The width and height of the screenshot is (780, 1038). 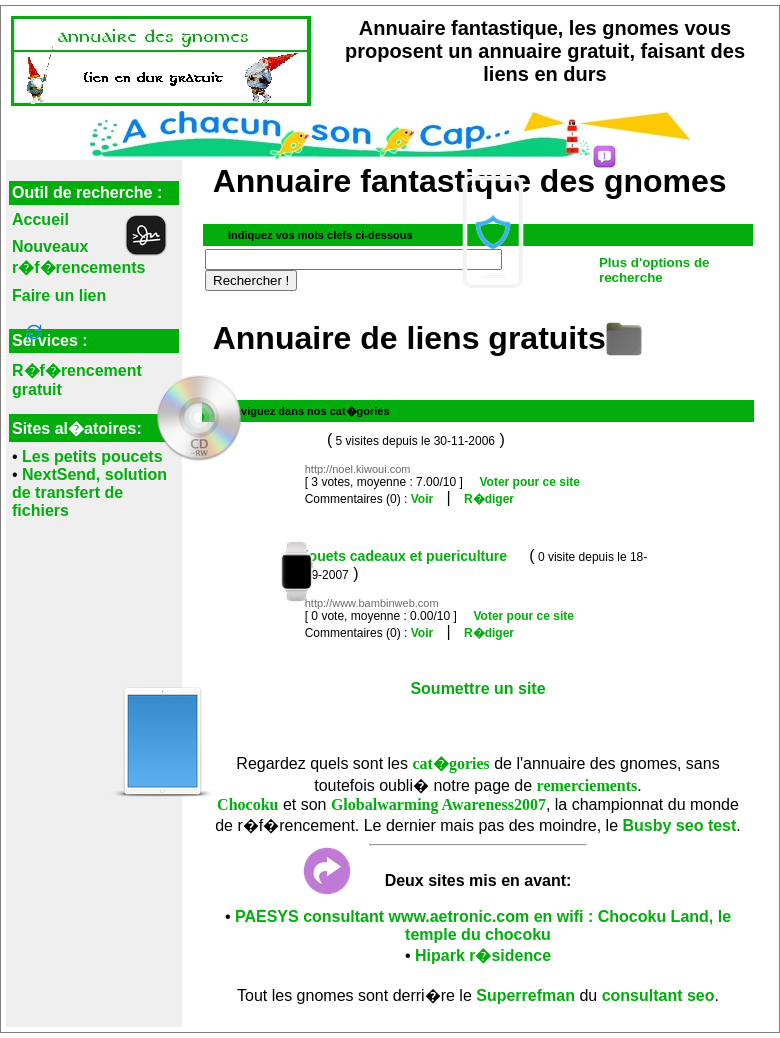 What do you see at coordinates (327, 871) in the screenshot?
I see `indicates a locally modified file in version control` at bounding box center [327, 871].